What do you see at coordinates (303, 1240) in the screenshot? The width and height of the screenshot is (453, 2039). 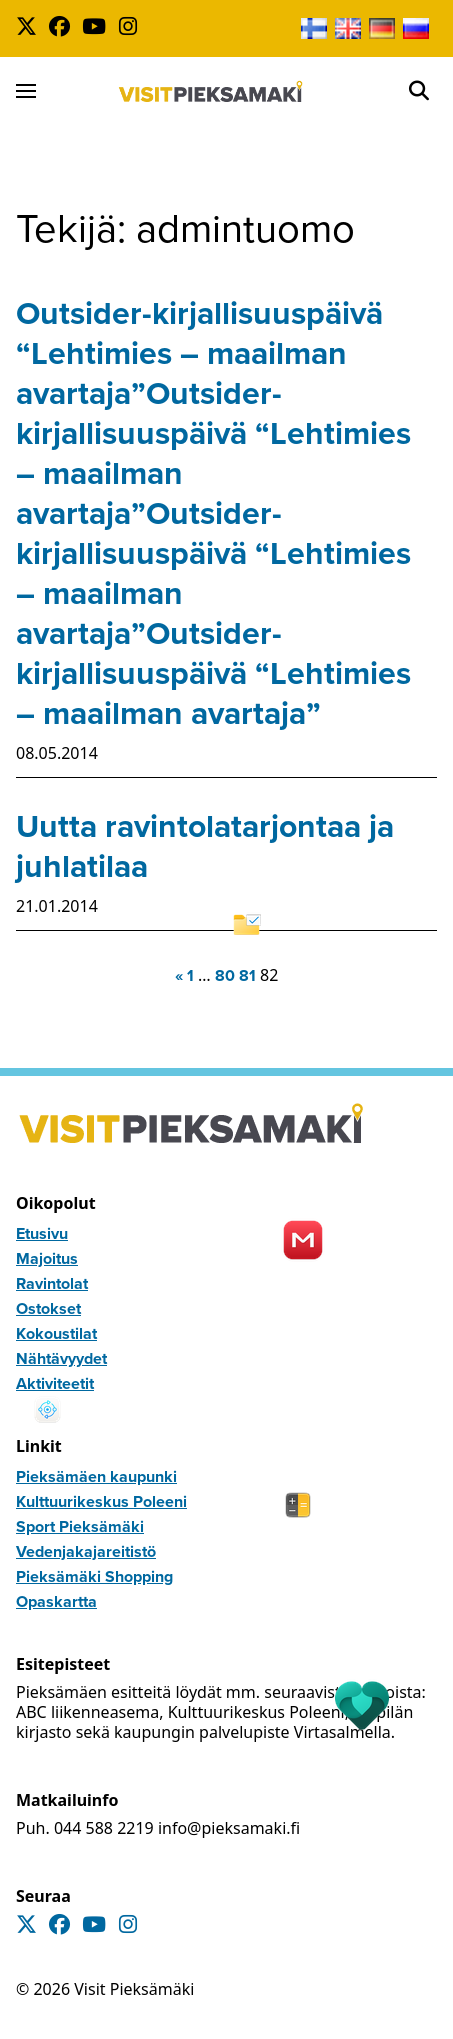 I see `open the MEGA cloud storage app` at bounding box center [303, 1240].